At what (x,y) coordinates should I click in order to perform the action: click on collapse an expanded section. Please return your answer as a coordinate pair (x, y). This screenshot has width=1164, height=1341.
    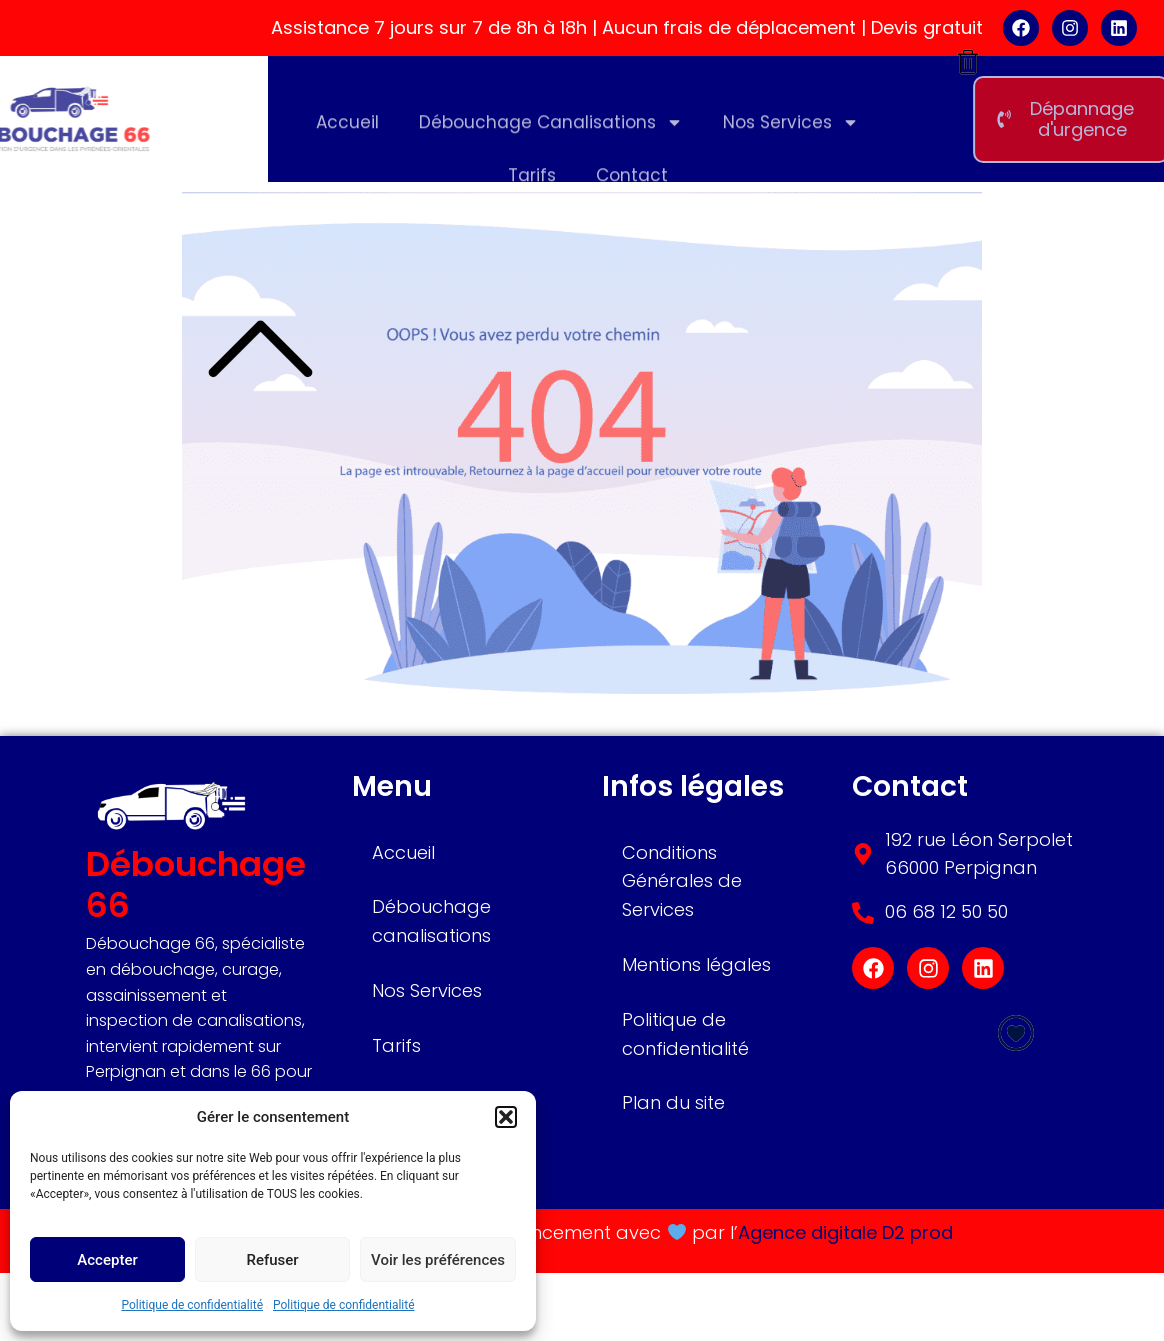
    Looking at the image, I should click on (260, 353).